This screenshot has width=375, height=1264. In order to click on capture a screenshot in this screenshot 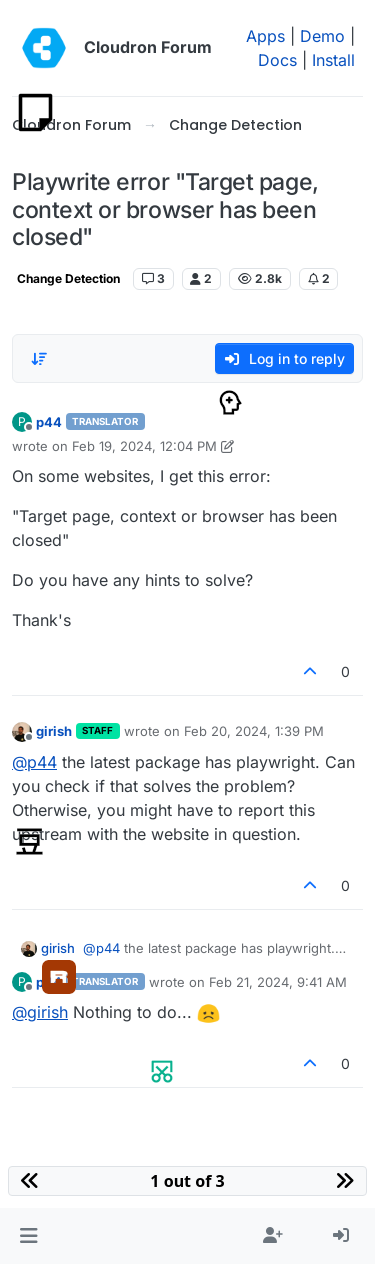, I will do `click(162, 1071)`.